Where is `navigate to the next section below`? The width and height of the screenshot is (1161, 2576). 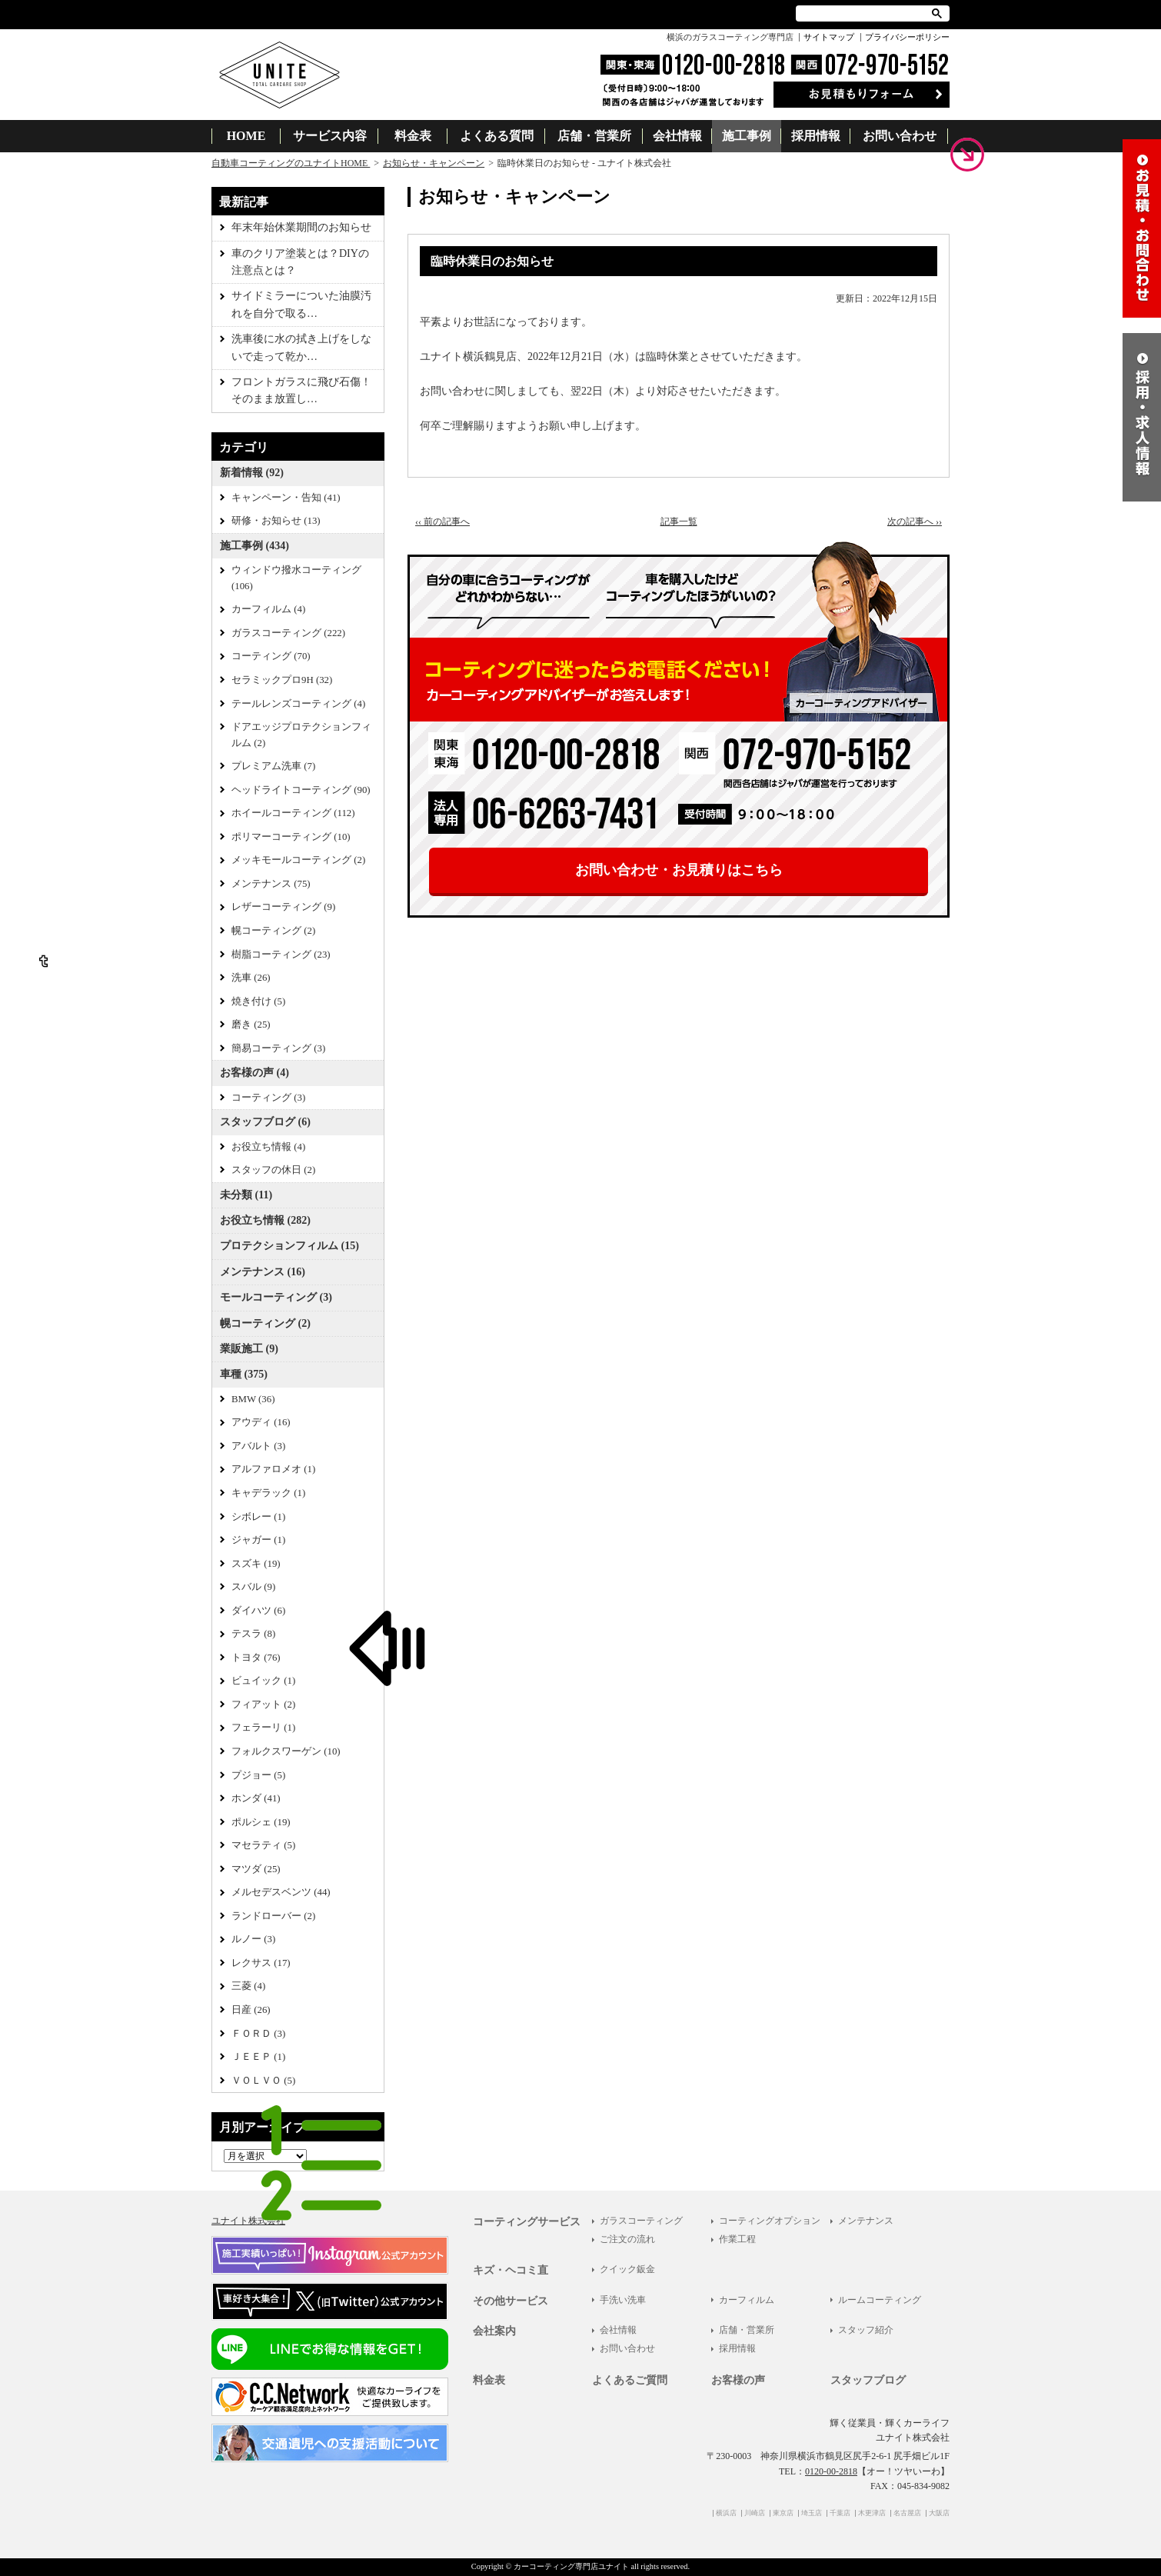 navigate to the next section below is located at coordinates (967, 155).